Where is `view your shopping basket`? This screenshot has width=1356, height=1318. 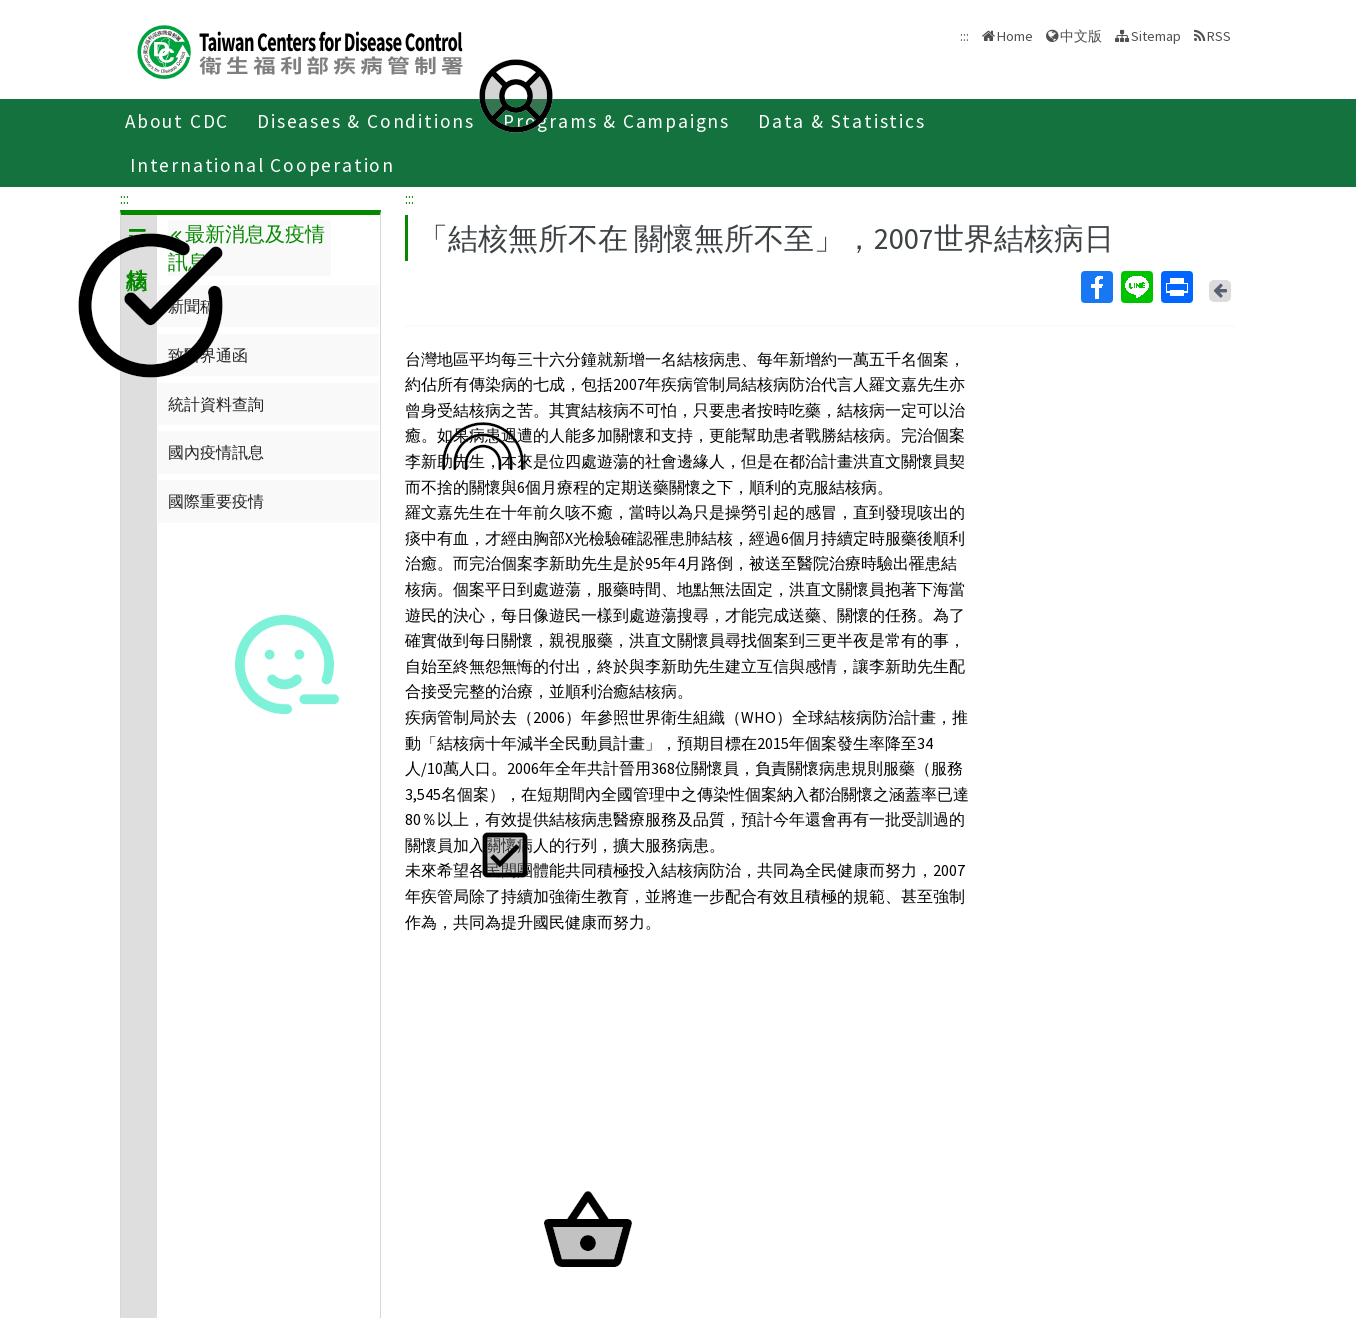 view your shopping basket is located at coordinates (588, 1231).